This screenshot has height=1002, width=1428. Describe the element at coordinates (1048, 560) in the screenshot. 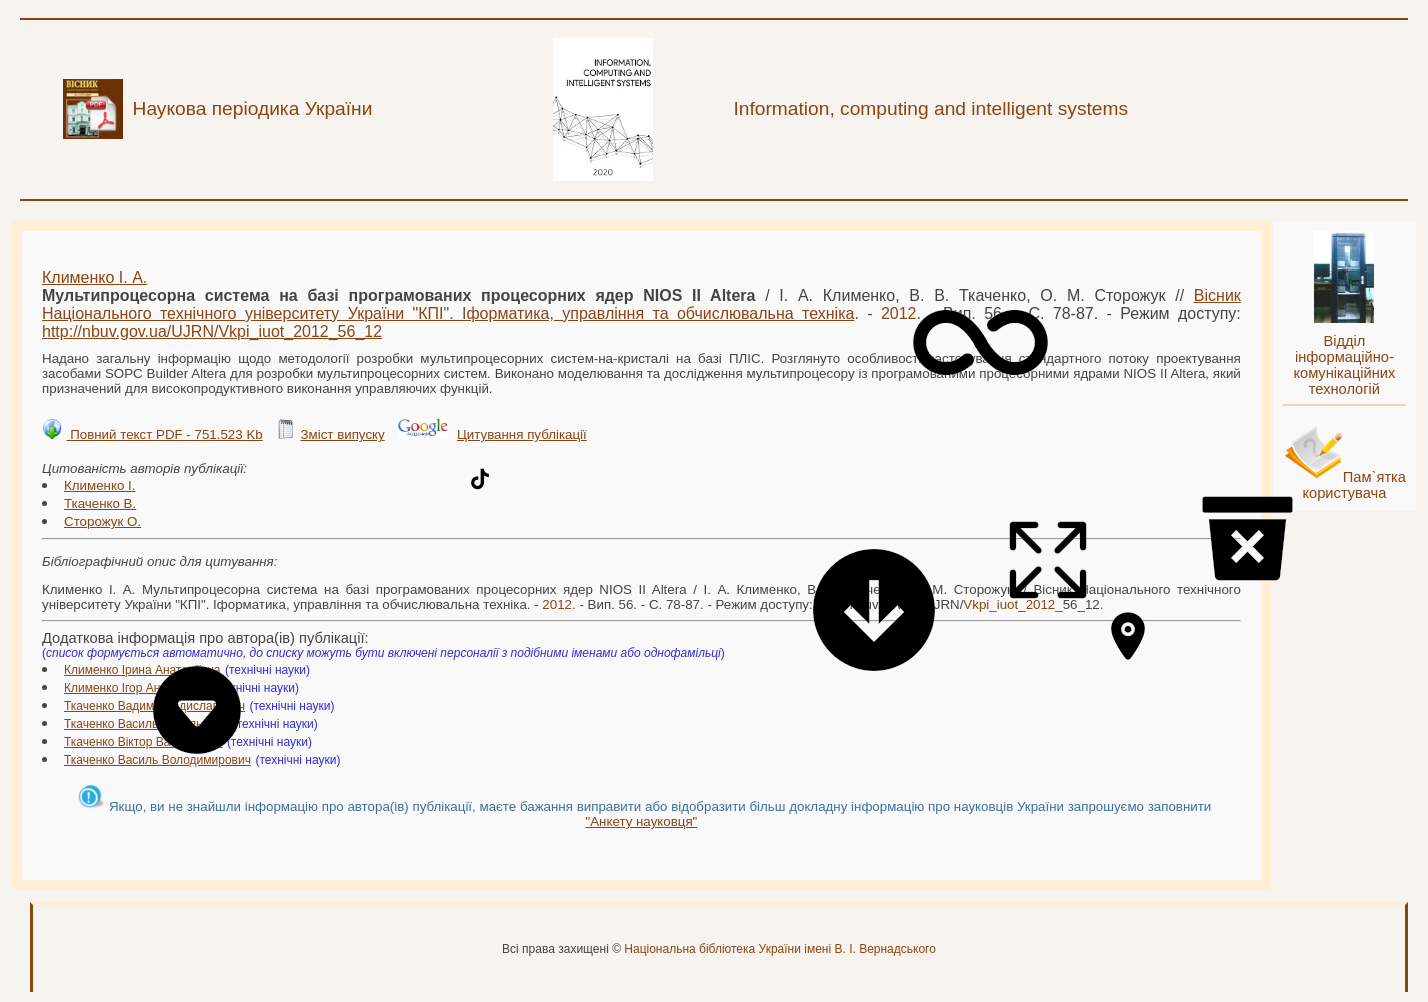

I see `expand to fullscreen mode` at that location.